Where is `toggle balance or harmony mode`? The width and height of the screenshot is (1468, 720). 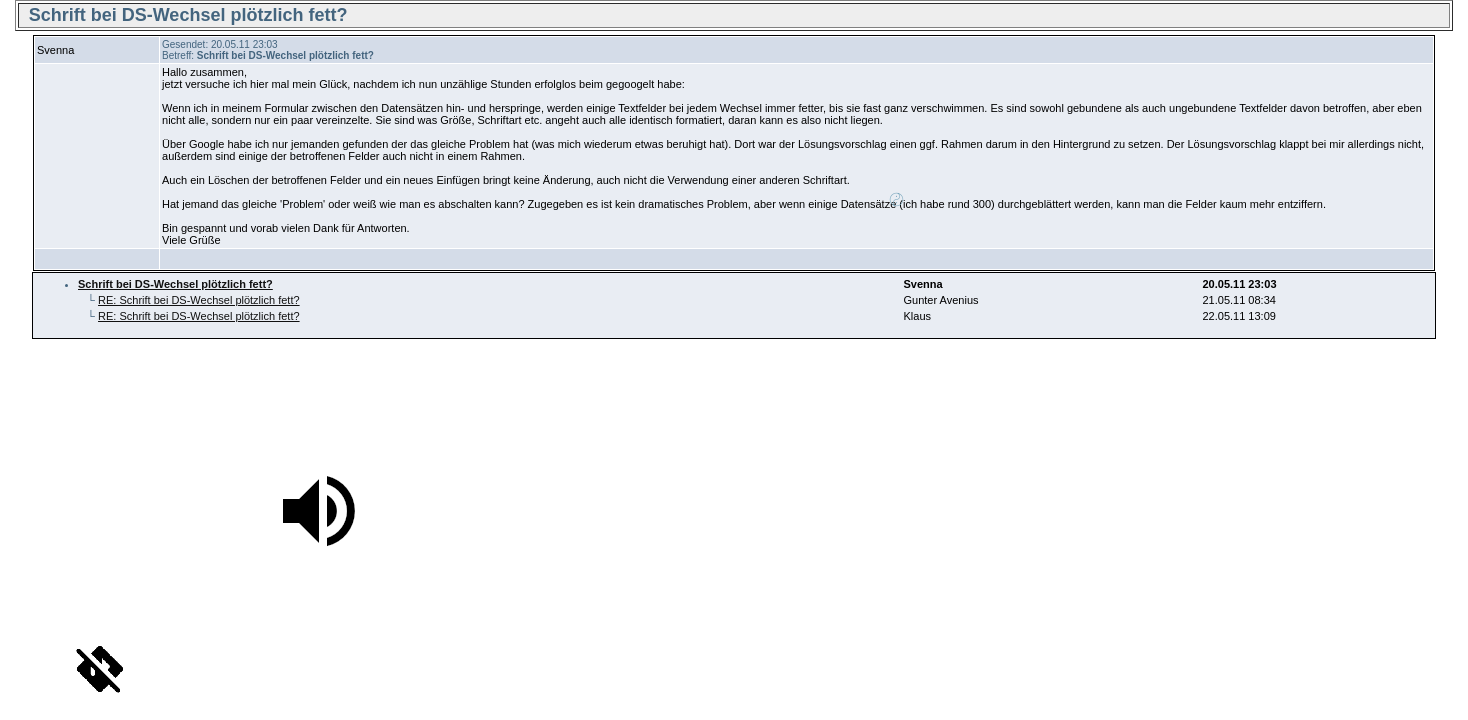
toggle balance or harmony mode is located at coordinates (896, 199).